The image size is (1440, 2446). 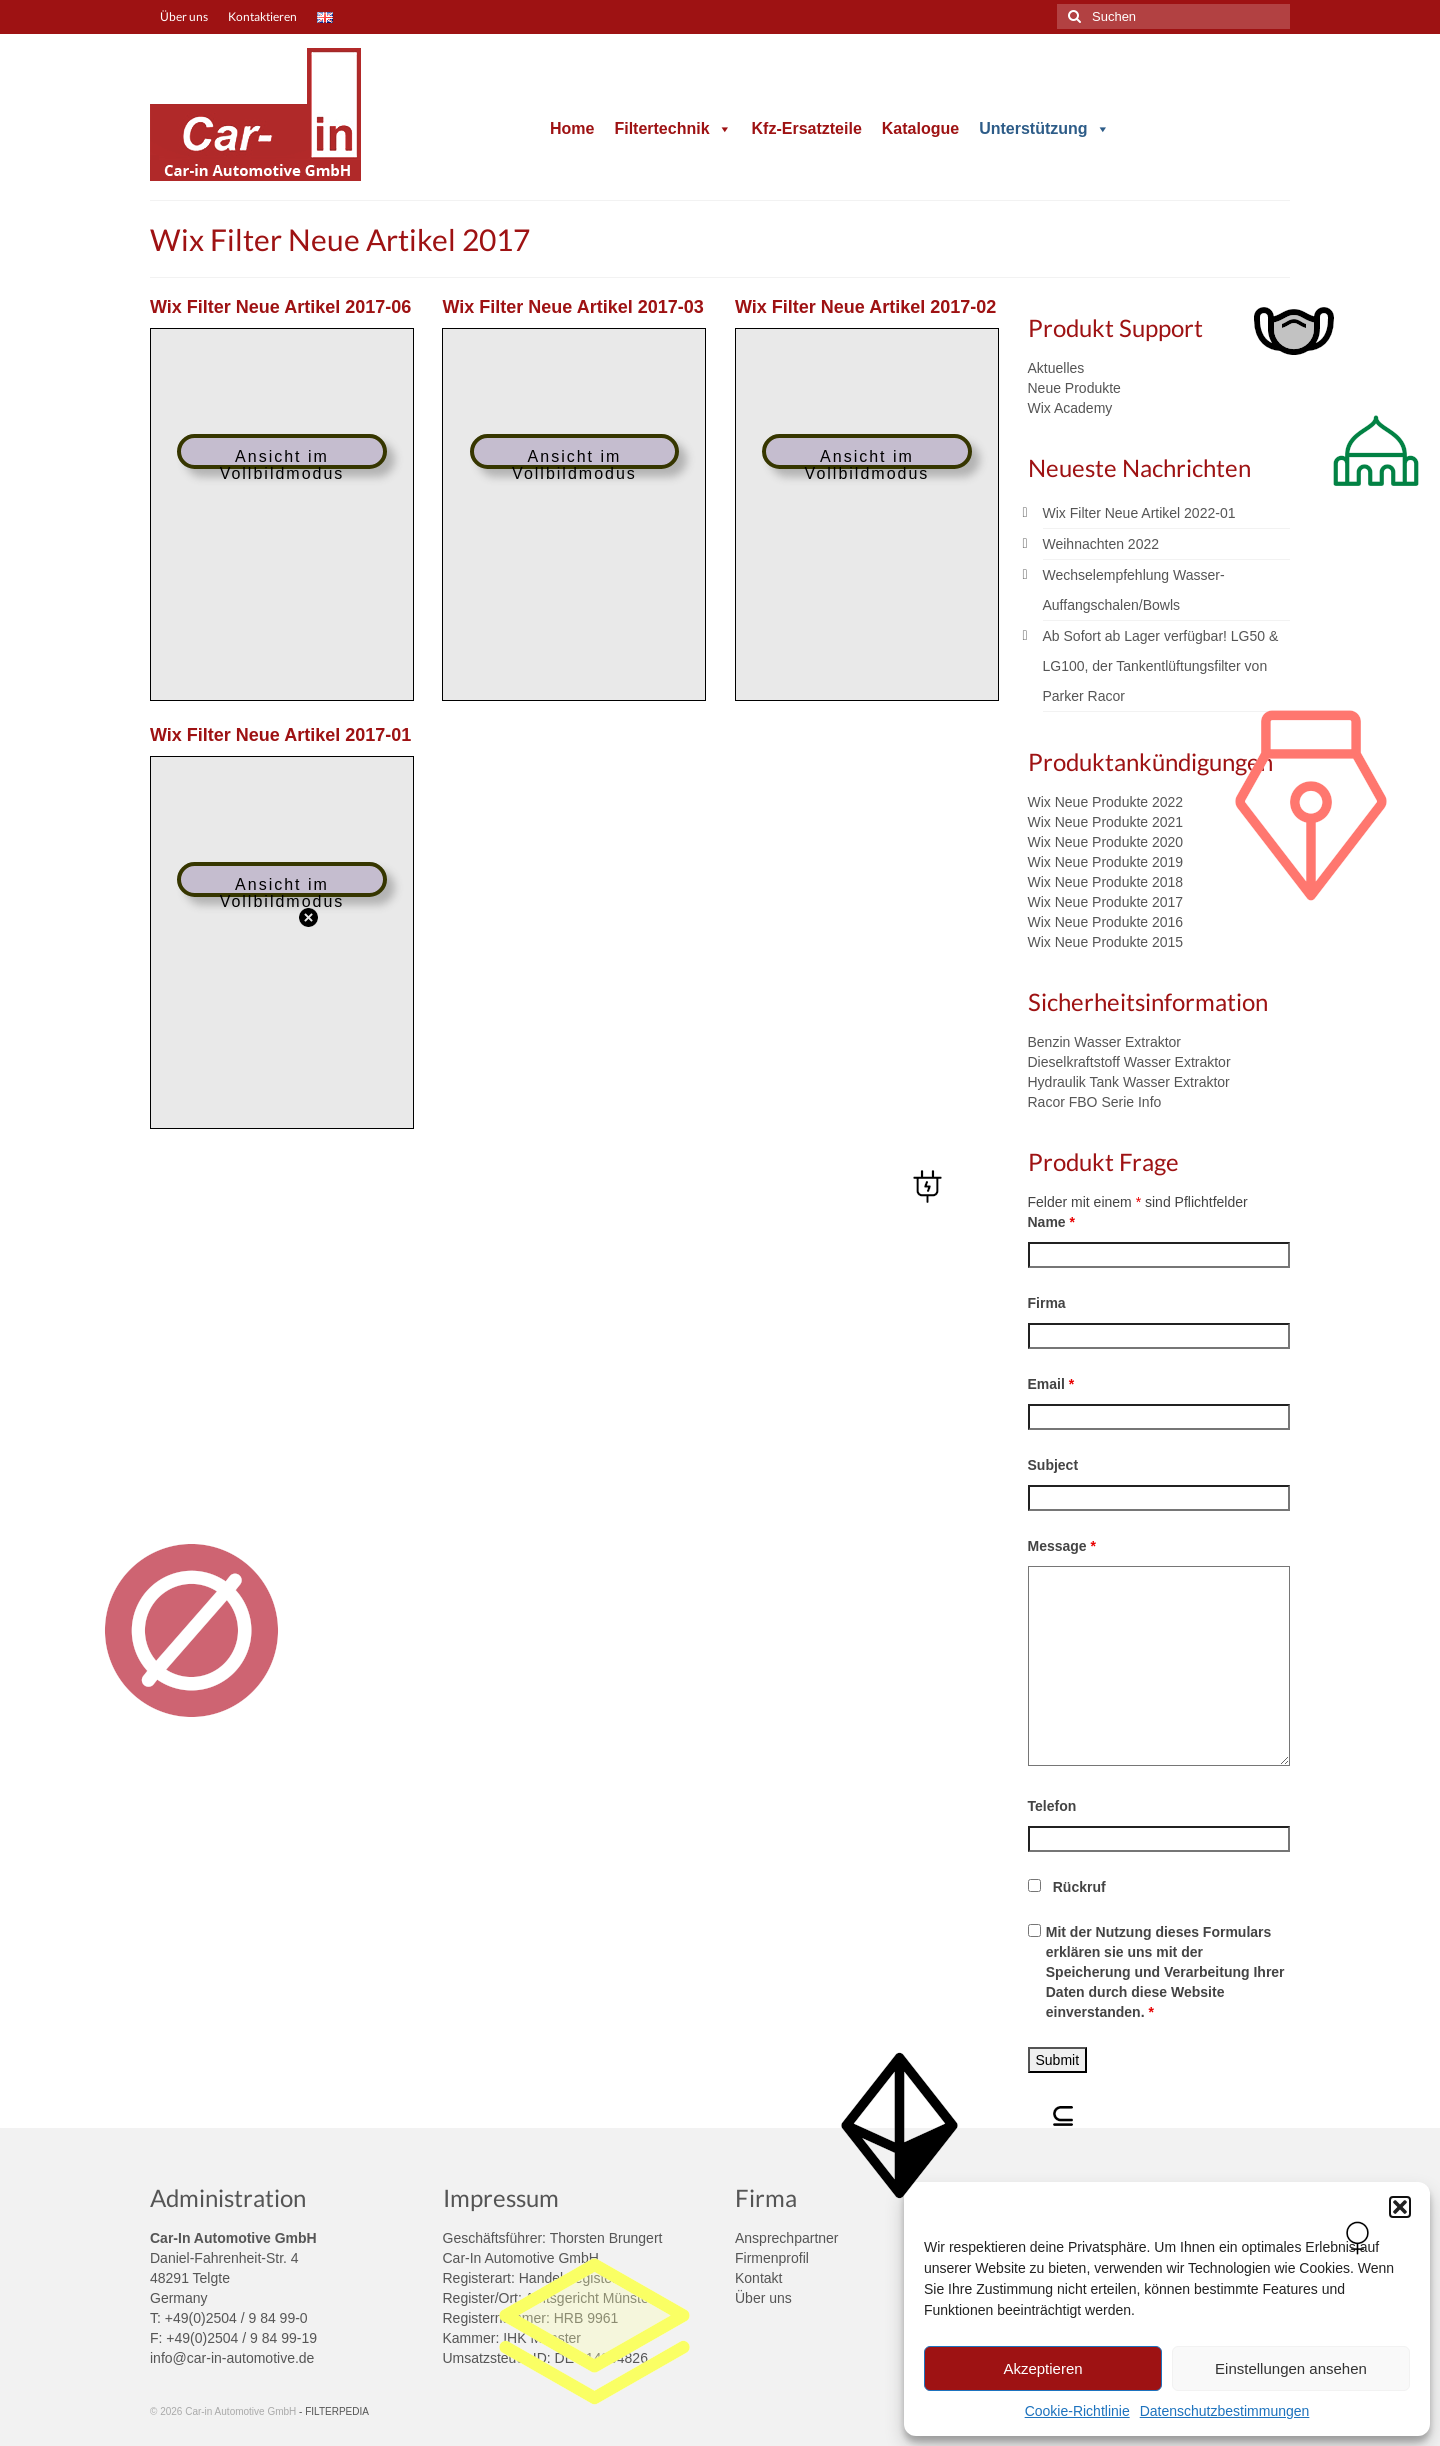 I want to click on indicates empty or null state, so click(x=191, y=1630).